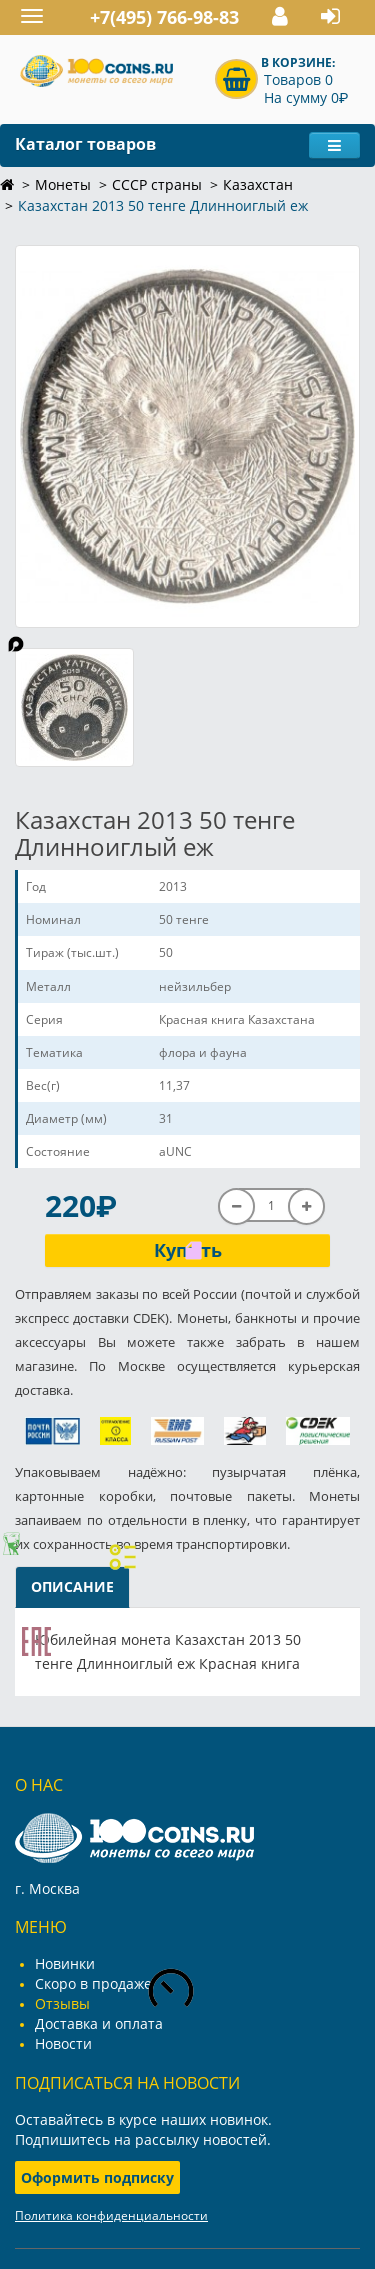 This screenshot has width=375, height=2269. I want to click on reduce playback speed, so click(171, 1989).